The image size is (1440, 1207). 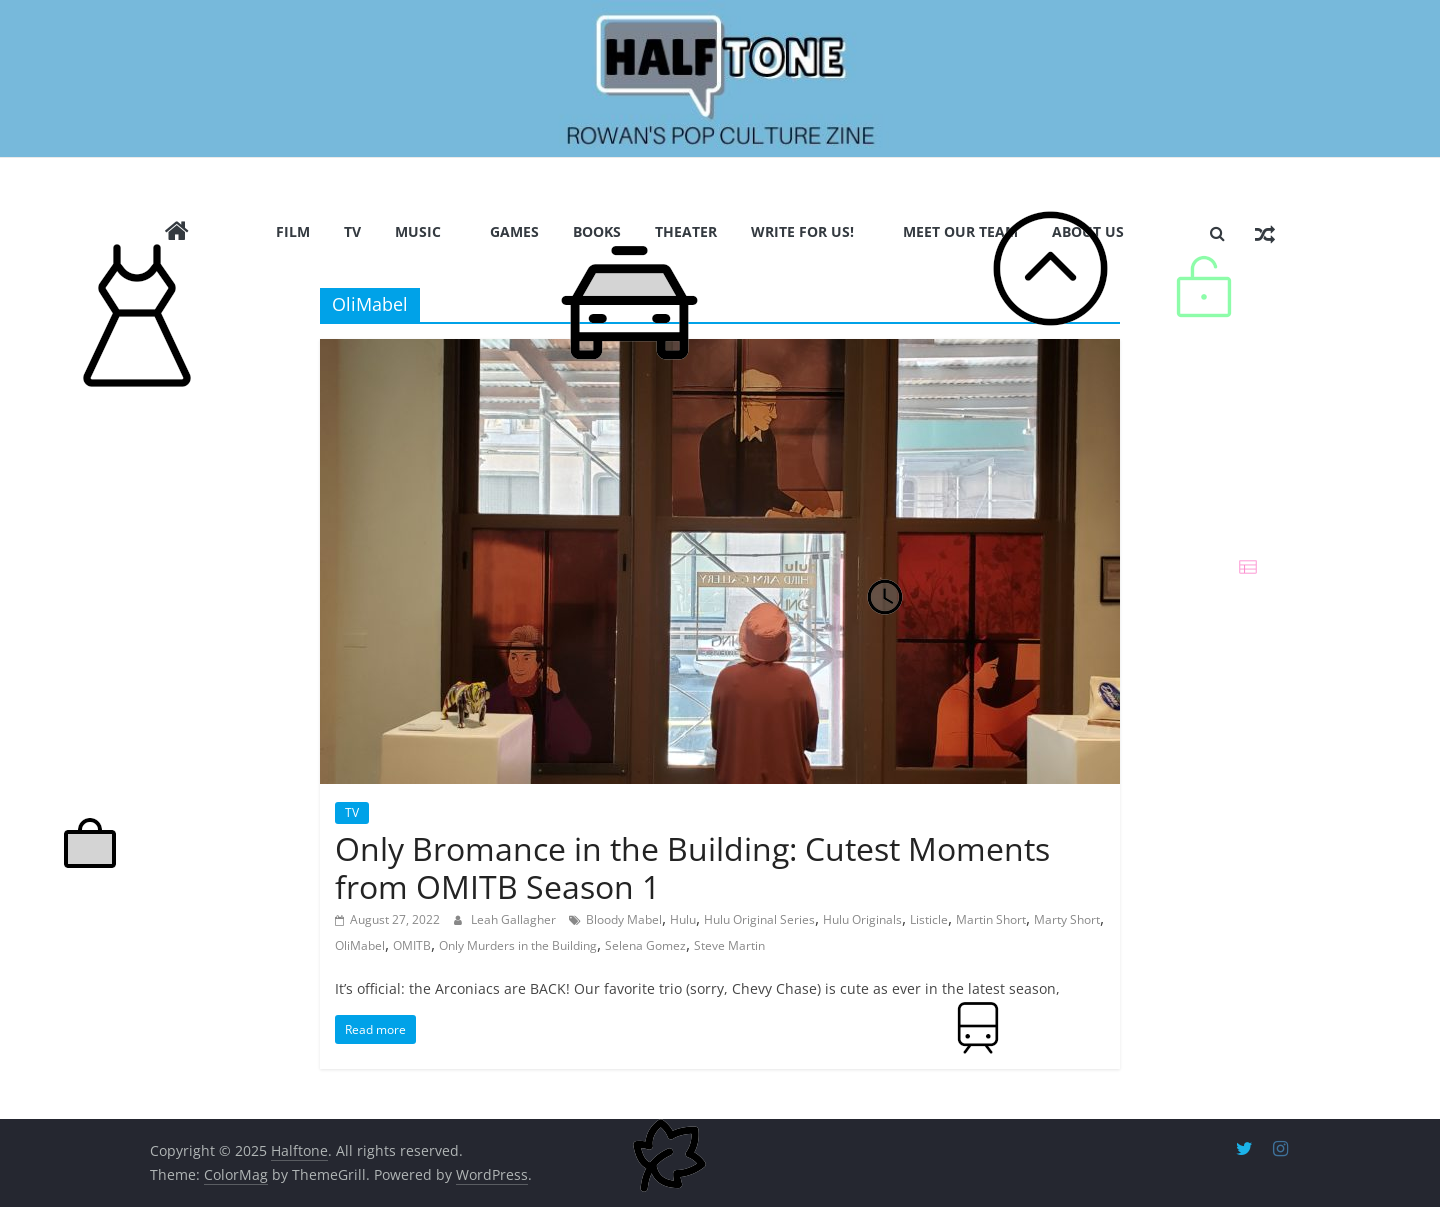 I want to click on view time or clock settings, so click(x=885, y=597).